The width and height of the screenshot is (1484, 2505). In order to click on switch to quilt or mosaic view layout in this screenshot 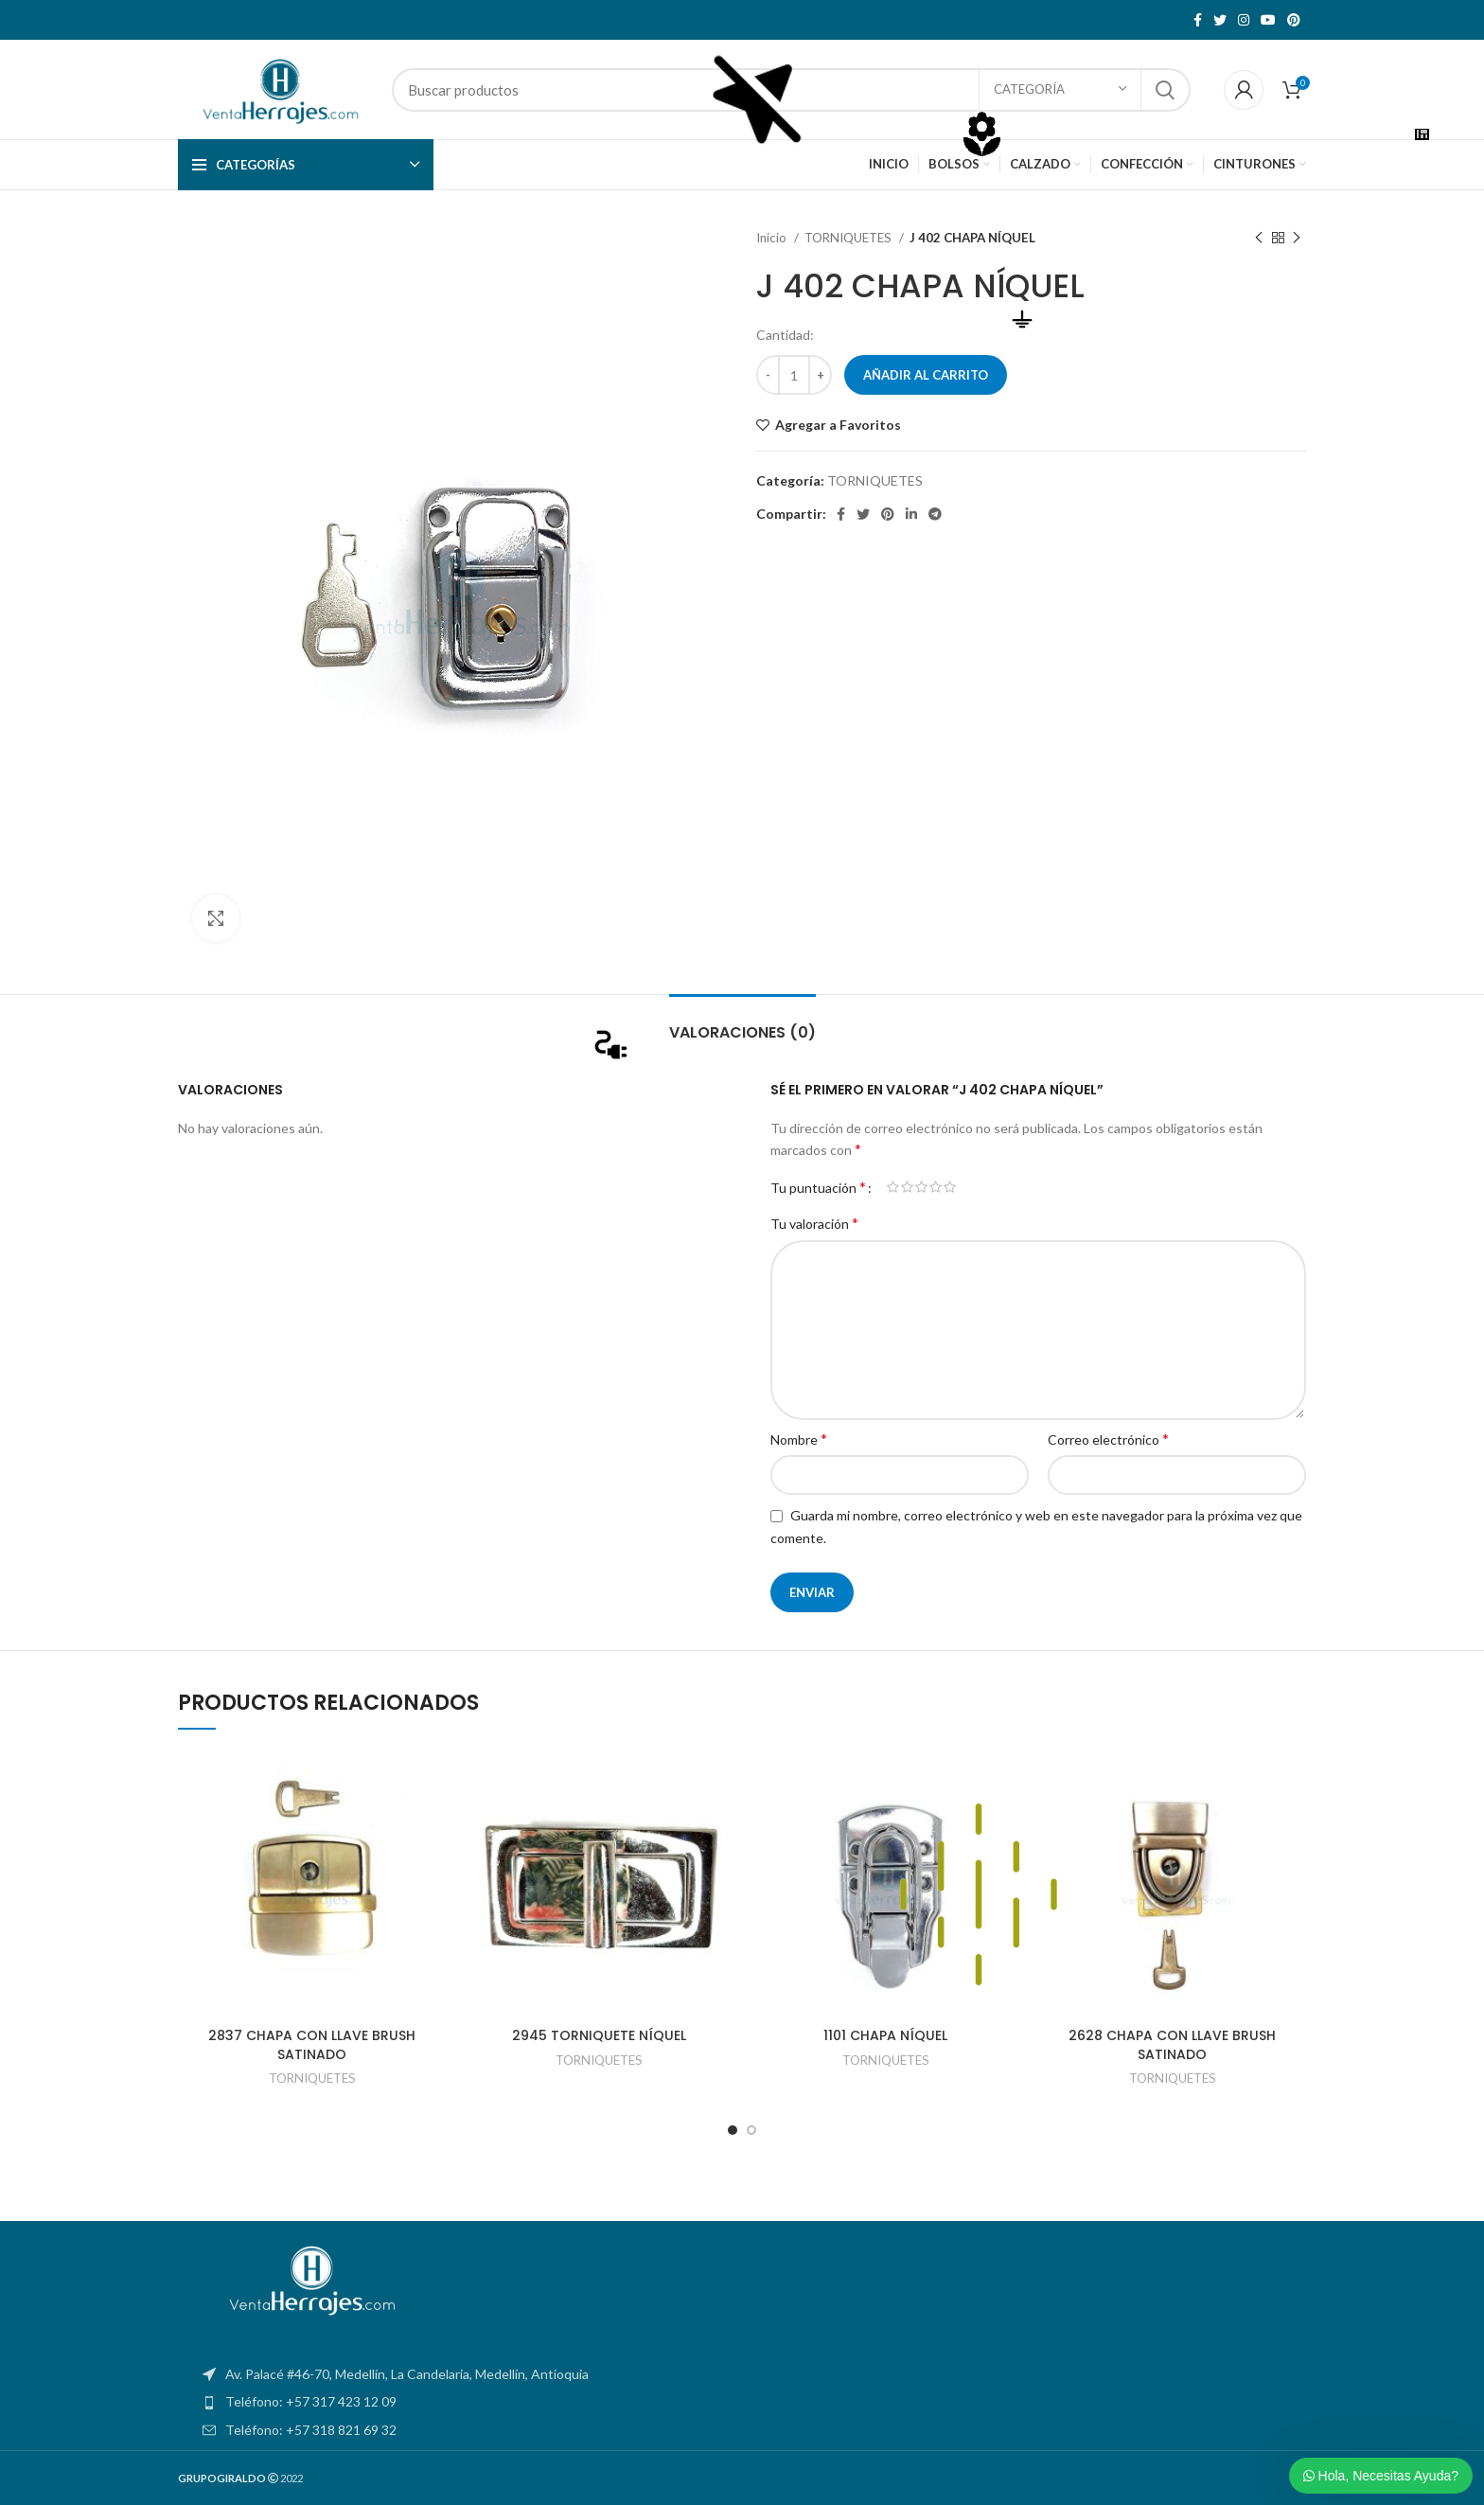, I will do `click(1422, 134)`.